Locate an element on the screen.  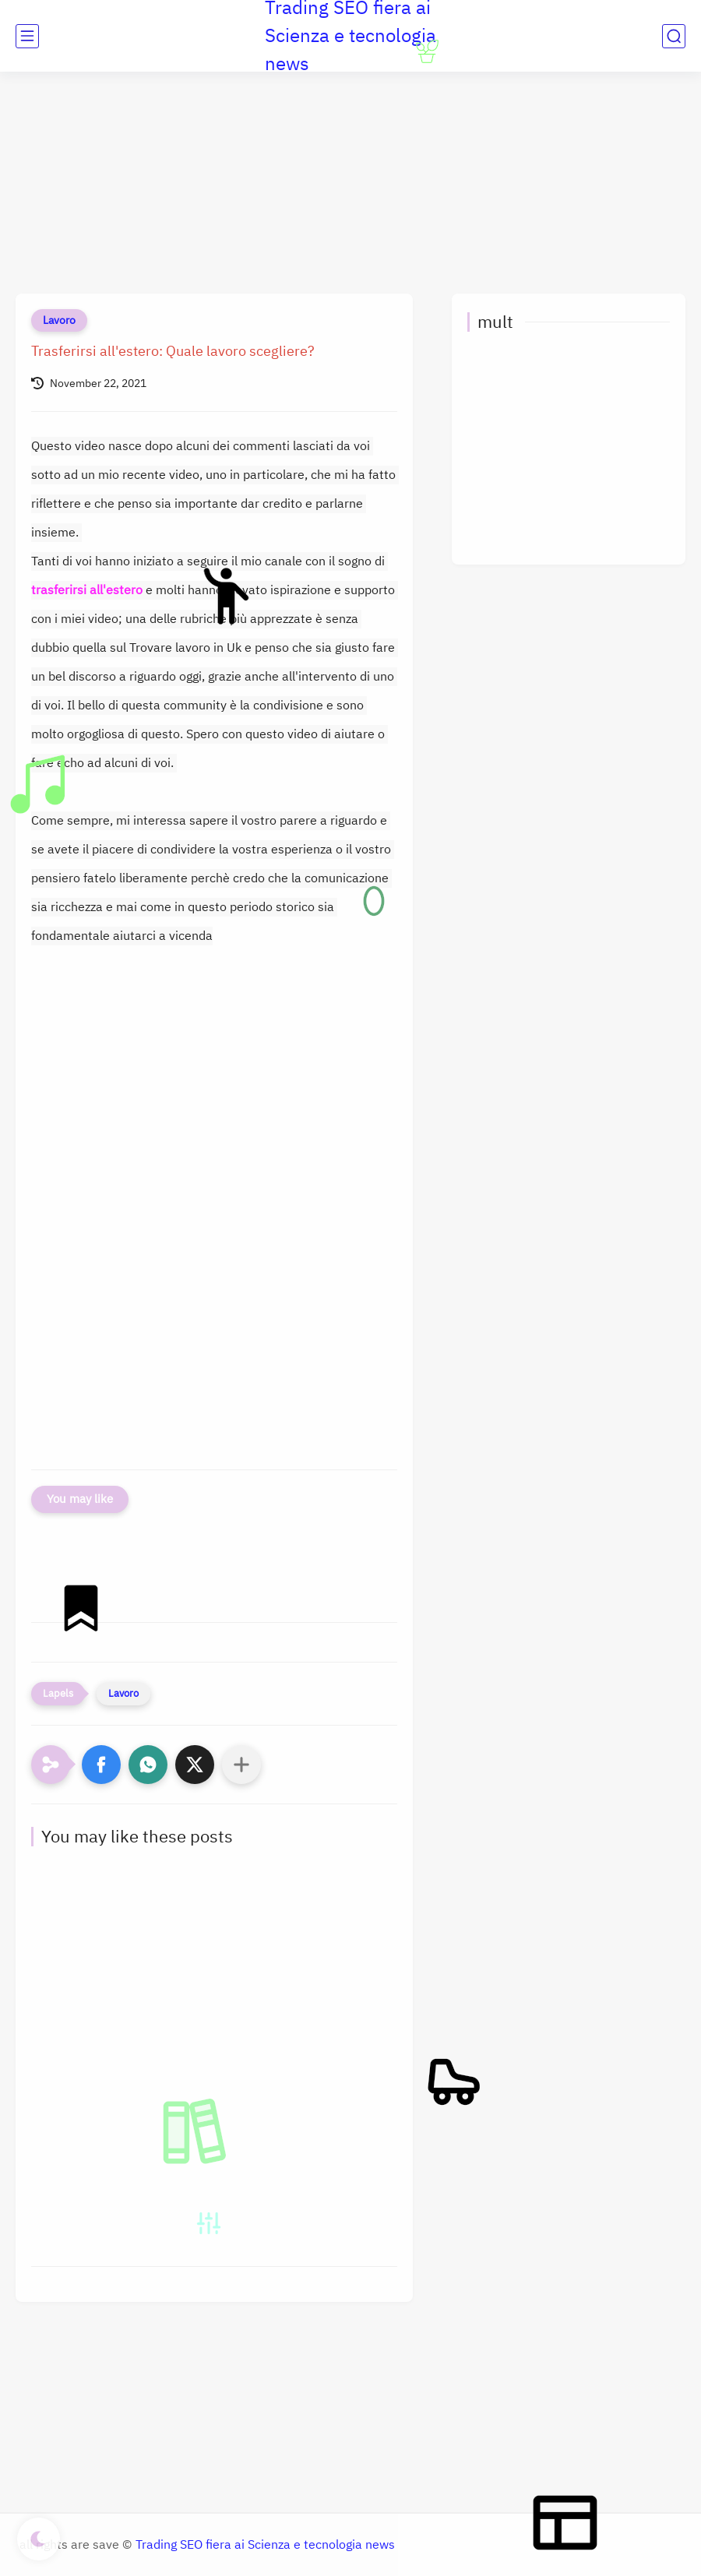
access music library or audio files is located at coordinates (41, 785).